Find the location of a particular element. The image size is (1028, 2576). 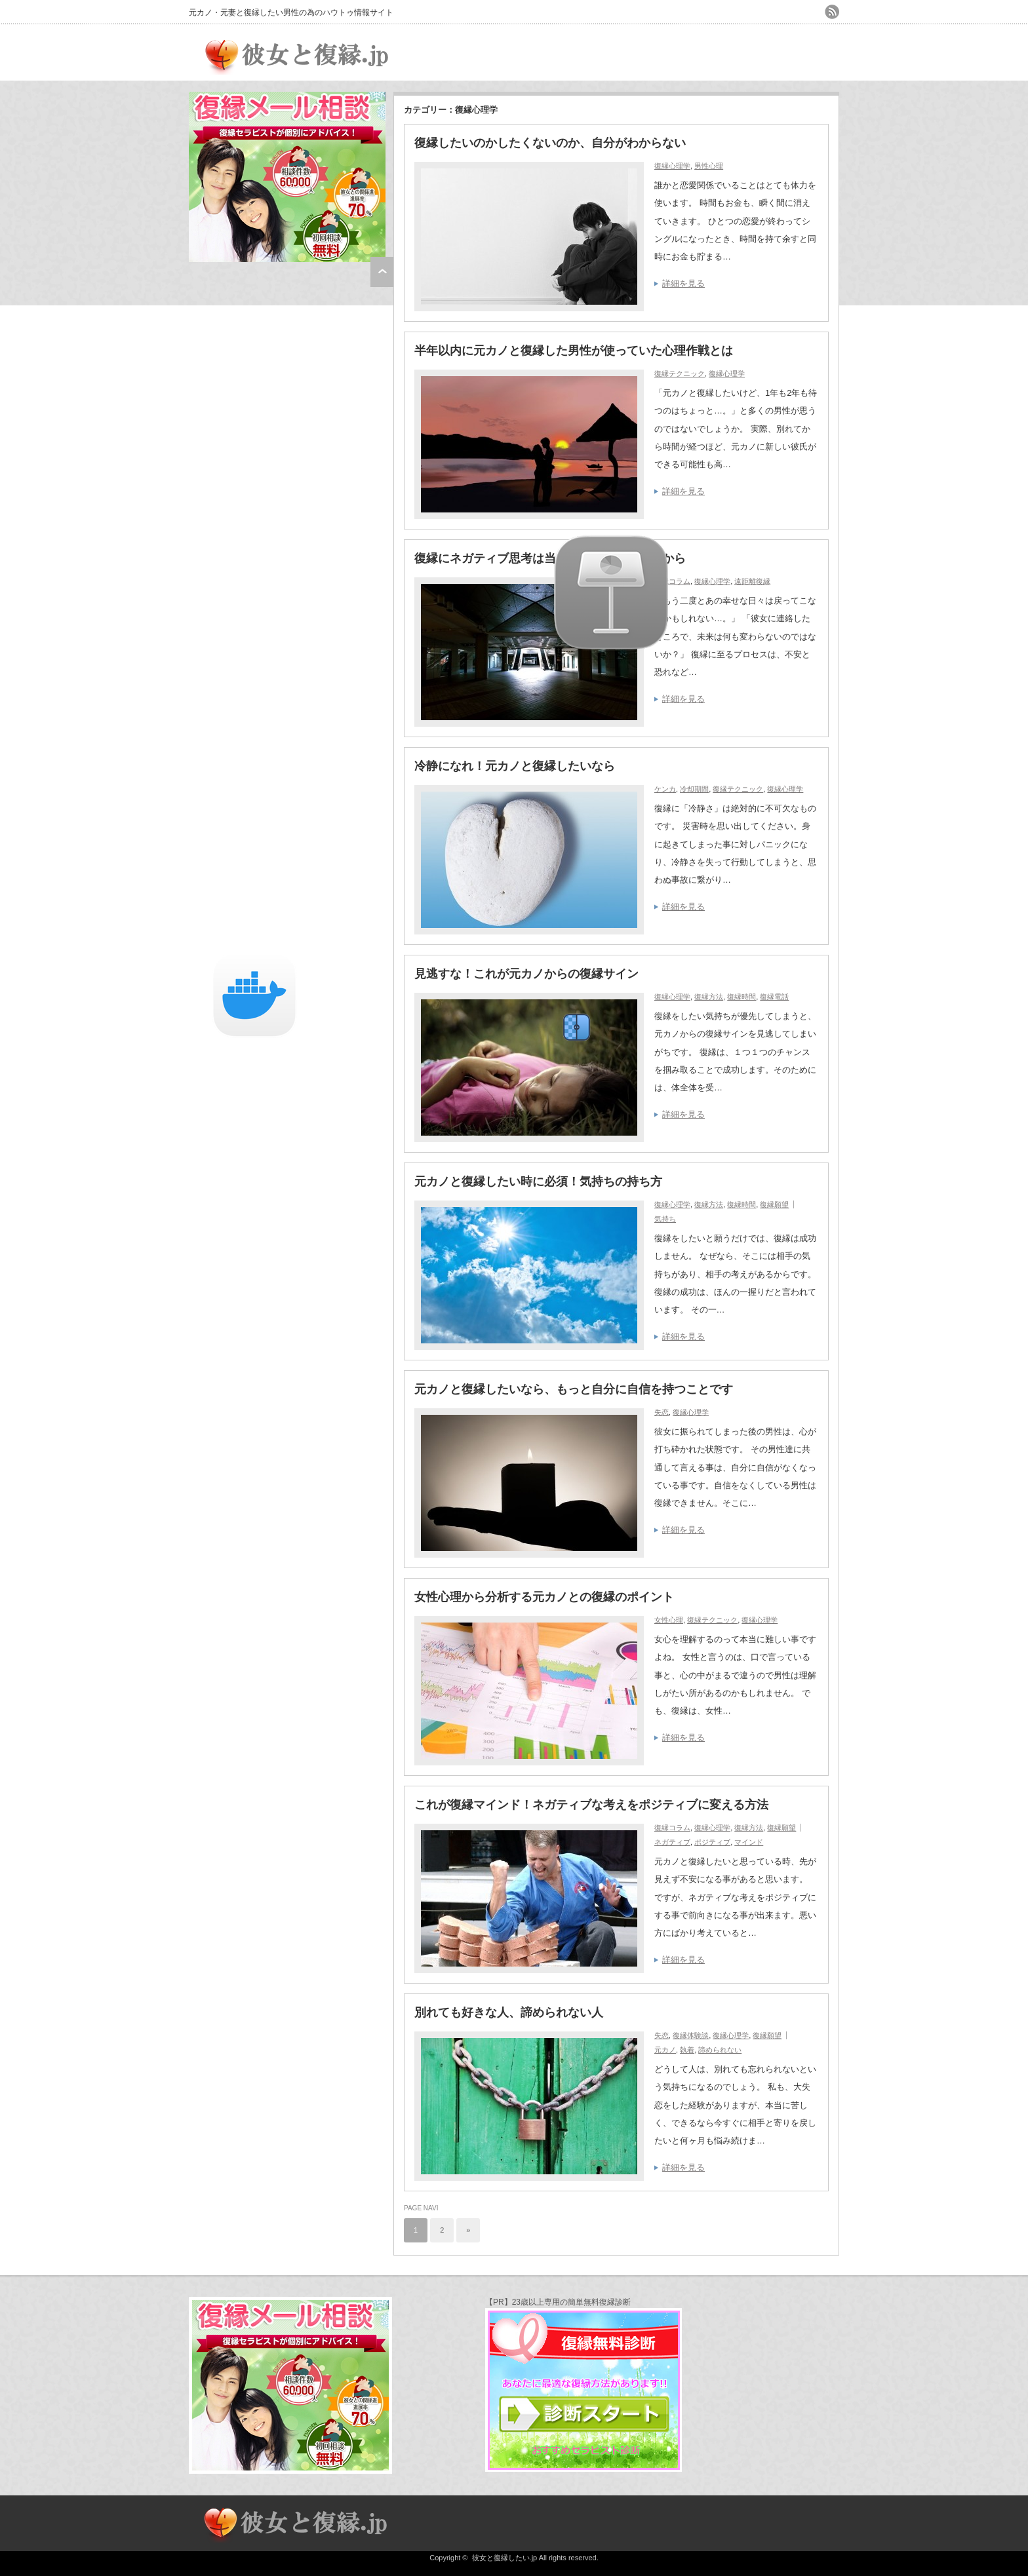

open whaler docker container management app is located at coordinates (254, 993).